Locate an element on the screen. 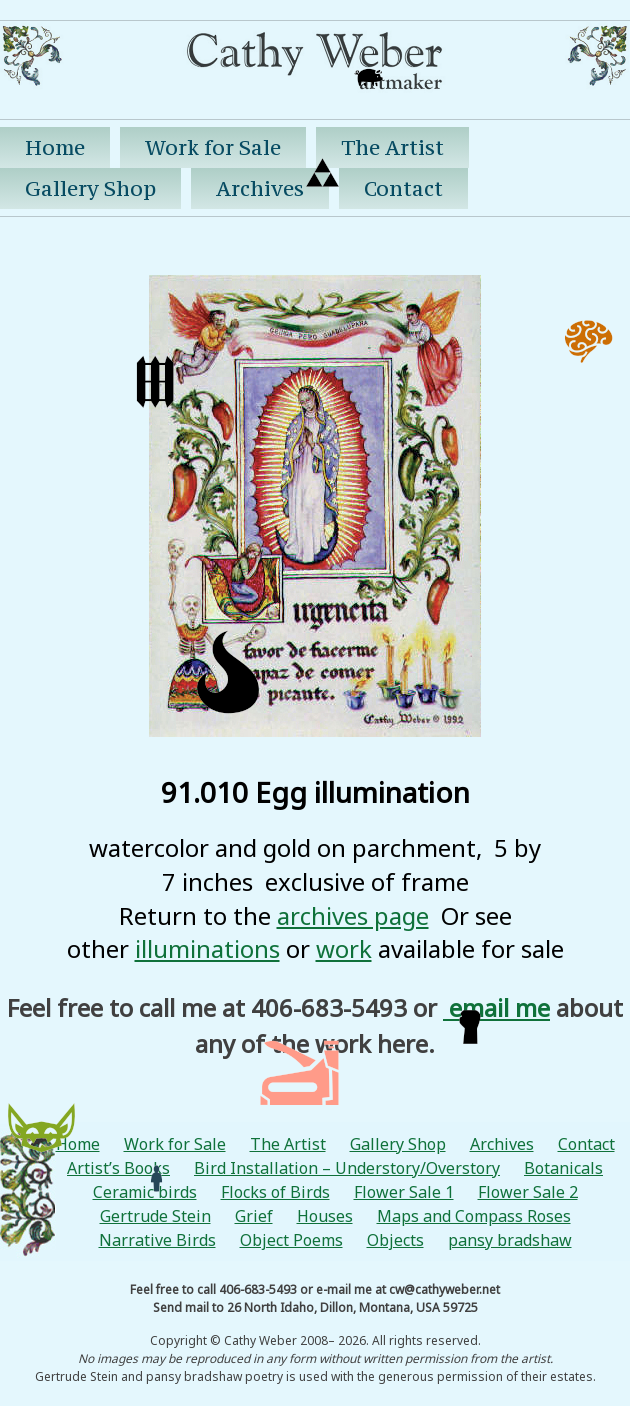  indicates hot or trending content is located at coordinates (228, 672).